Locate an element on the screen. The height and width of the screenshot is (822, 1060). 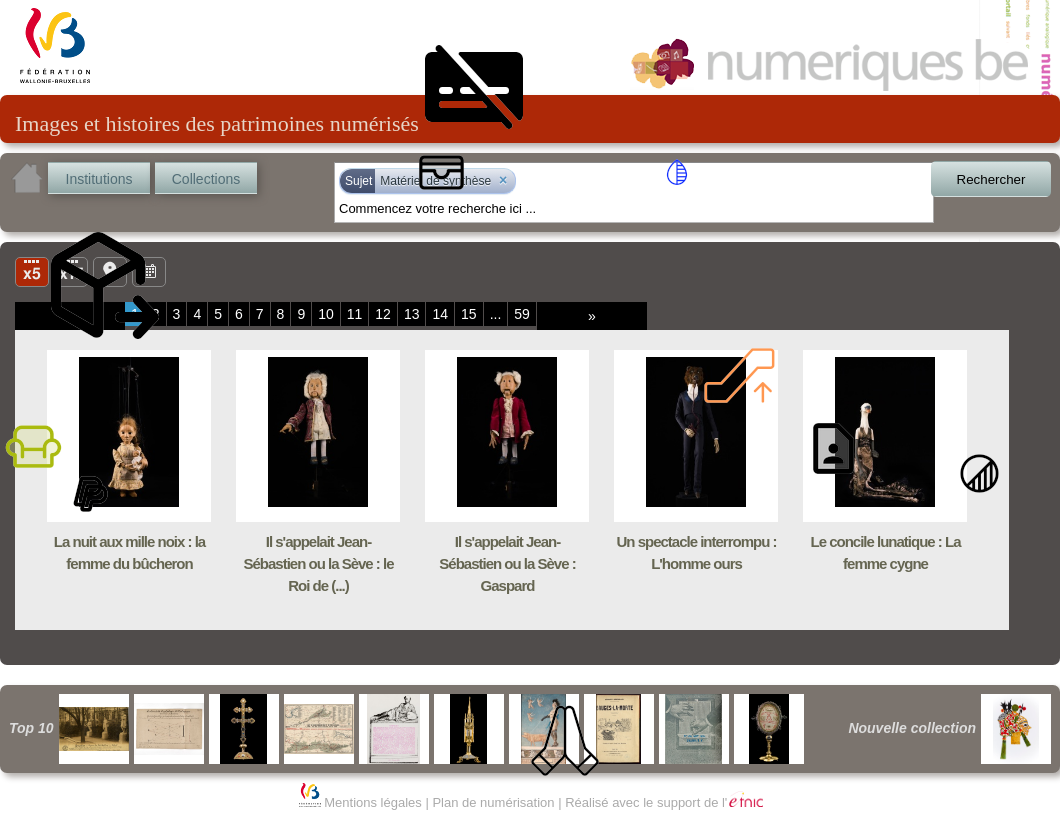
indicates escalator going up is located at coordinates (739, 375).